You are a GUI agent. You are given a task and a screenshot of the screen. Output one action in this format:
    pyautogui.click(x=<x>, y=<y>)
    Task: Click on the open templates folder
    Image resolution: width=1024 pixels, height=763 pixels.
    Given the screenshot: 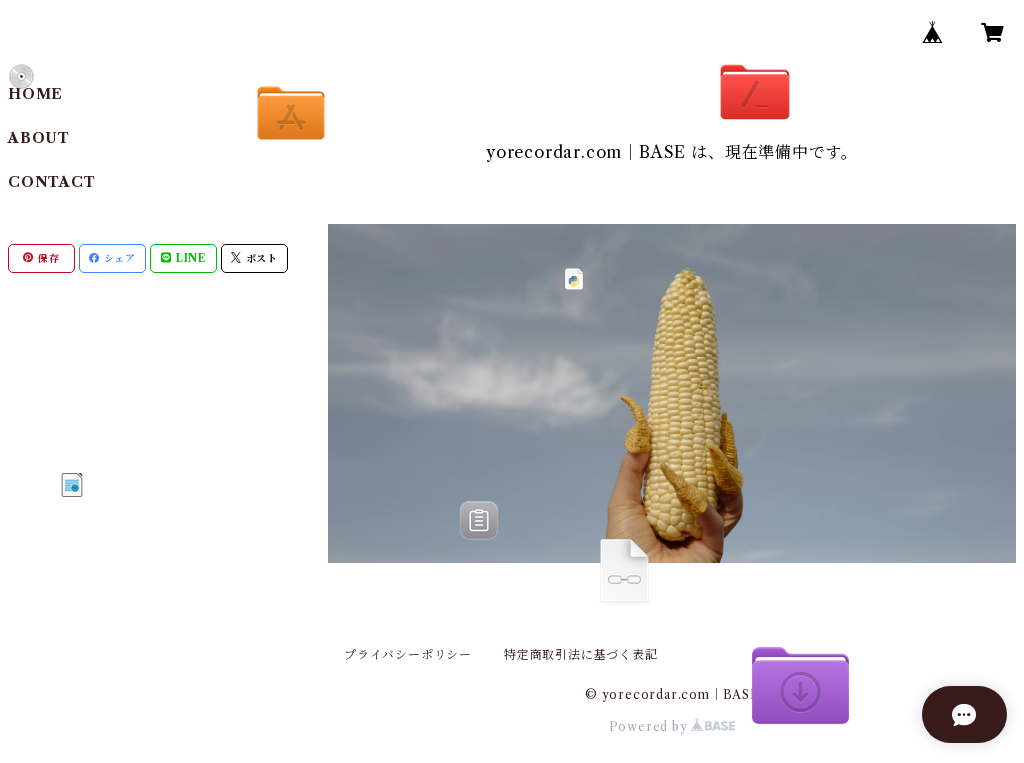 What is the action you would take?
    pyautogui.click(x=291, y=113)
    